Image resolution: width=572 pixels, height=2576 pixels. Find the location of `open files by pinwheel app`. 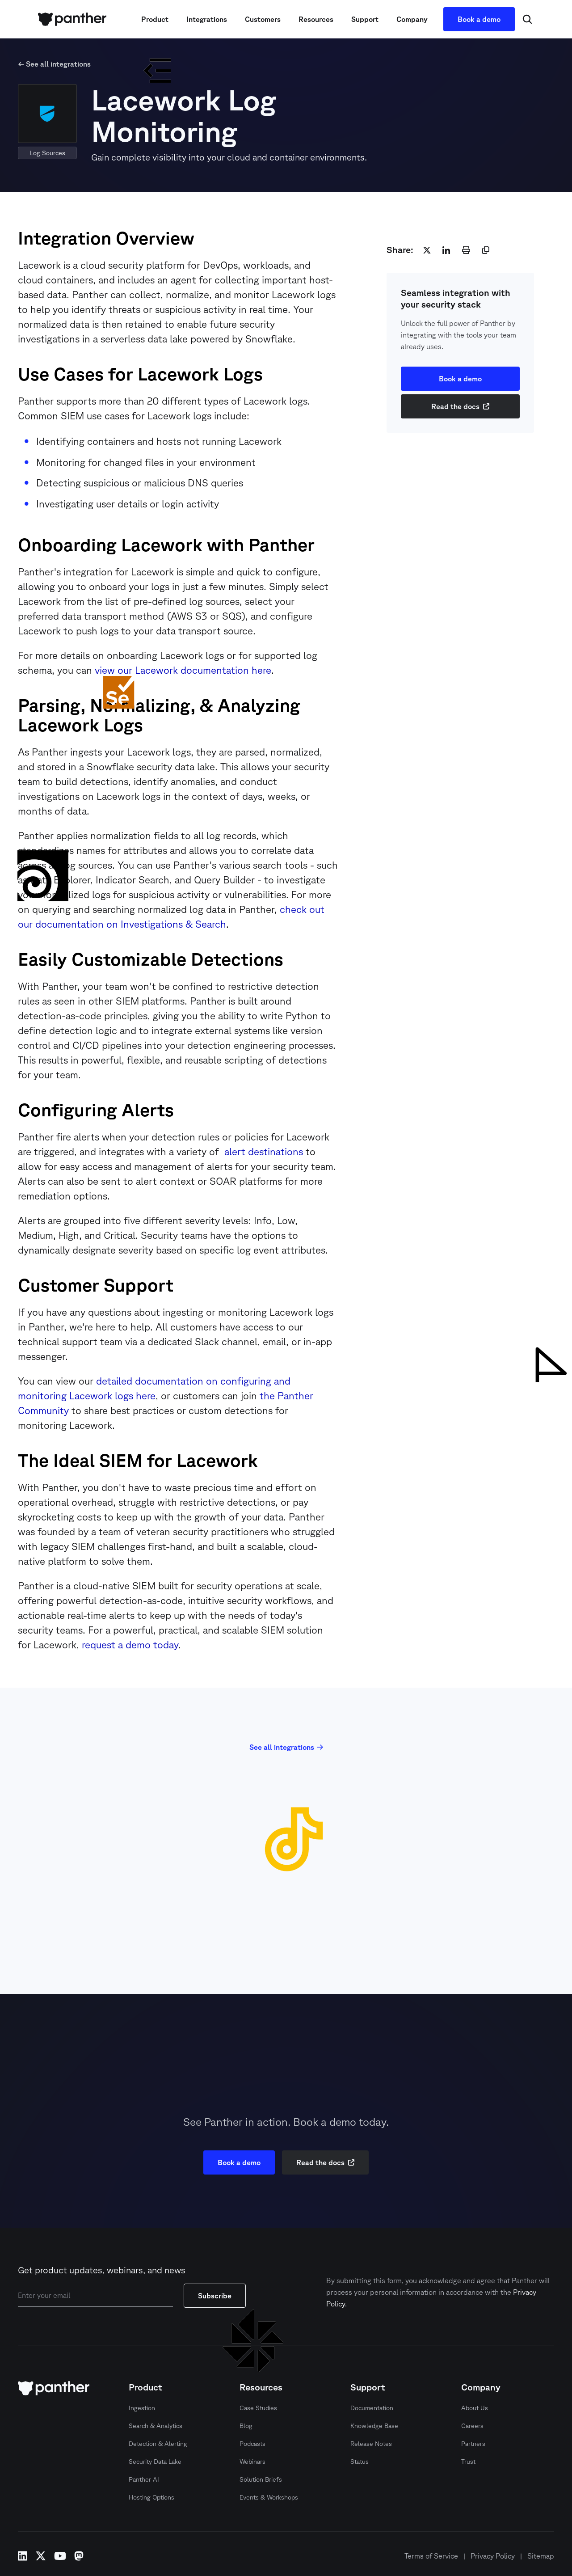

open files by pinwheel app is located at coordinates (253, 2340).